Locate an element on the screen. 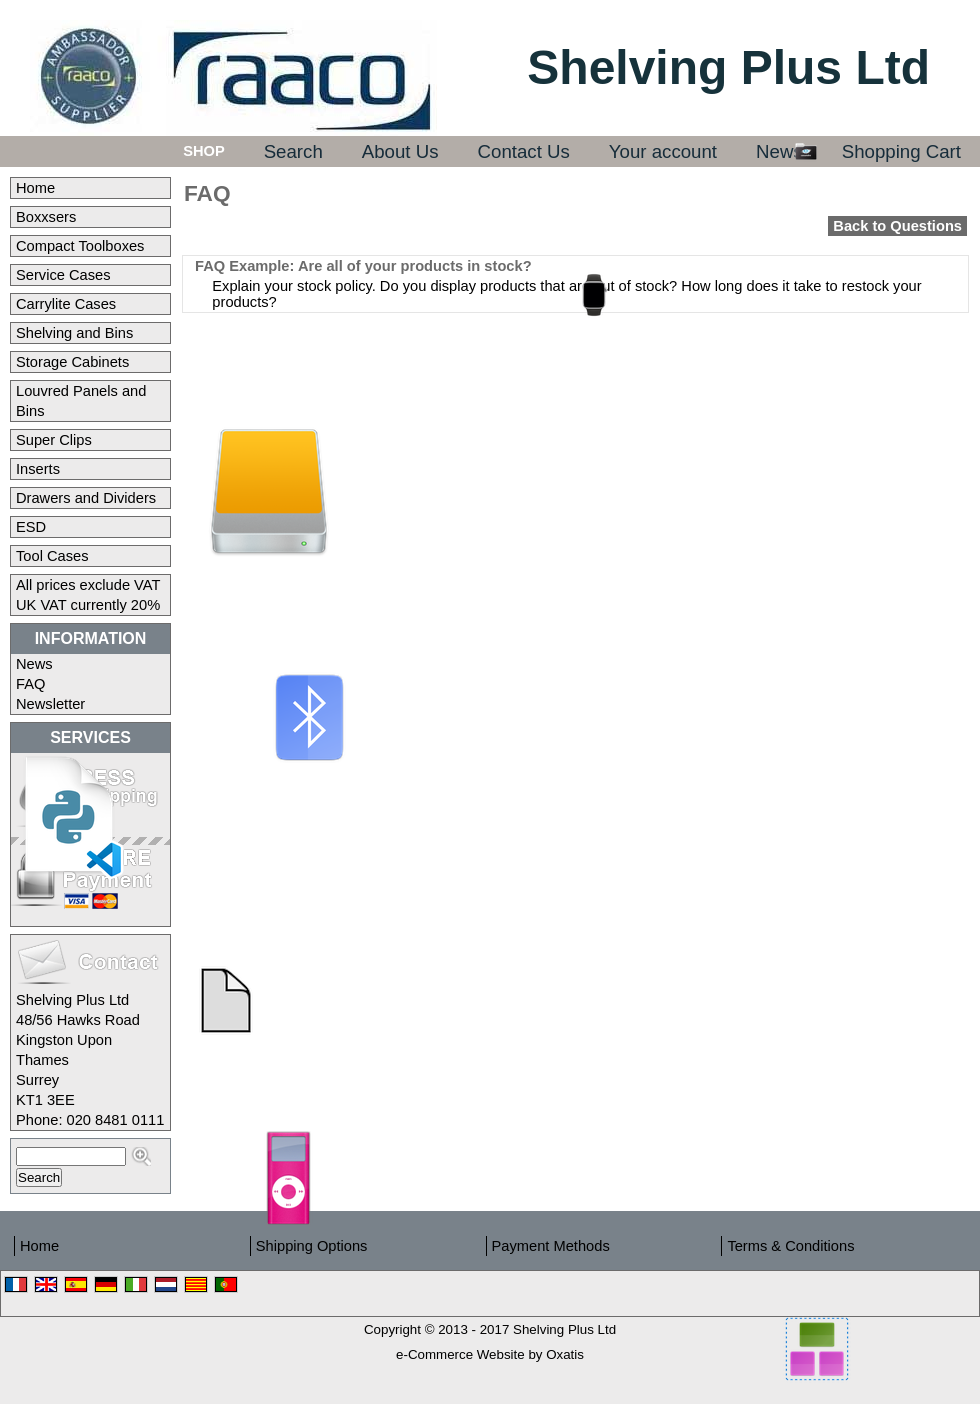 The image size is (980, 1404). select all items in the current view is located at coordinates (817, 1349).